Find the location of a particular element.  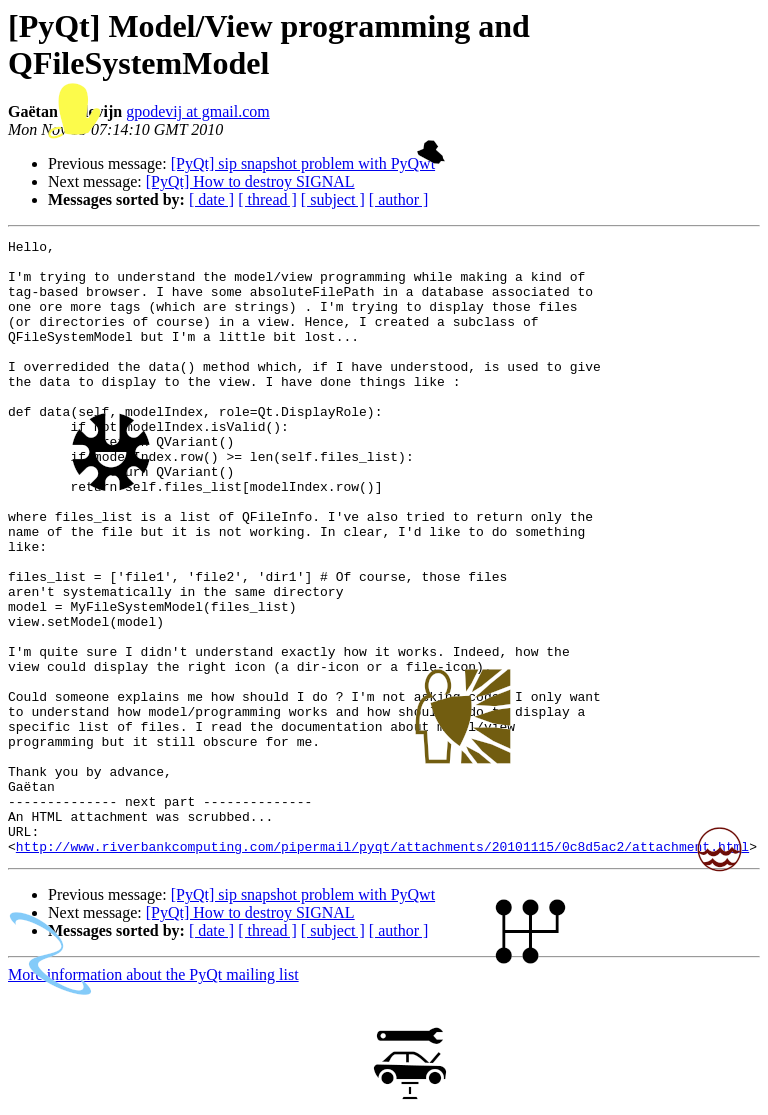

activate protective shield or barrier is located at coordinates (463, 716).